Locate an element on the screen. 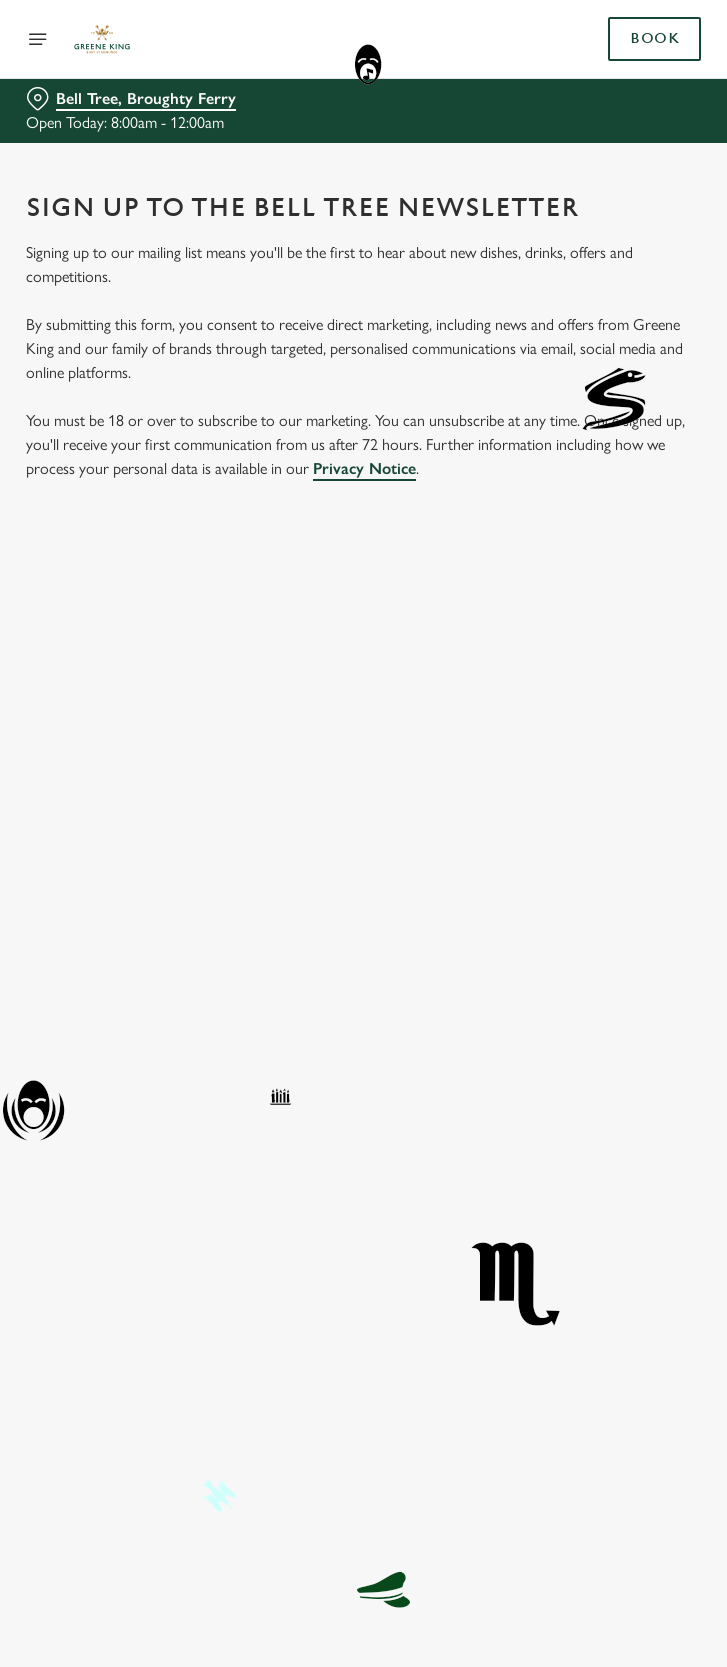 The width and height of the screenshot is (727, 1667). send a voice message or shout is located at coordinates (33, 1109).